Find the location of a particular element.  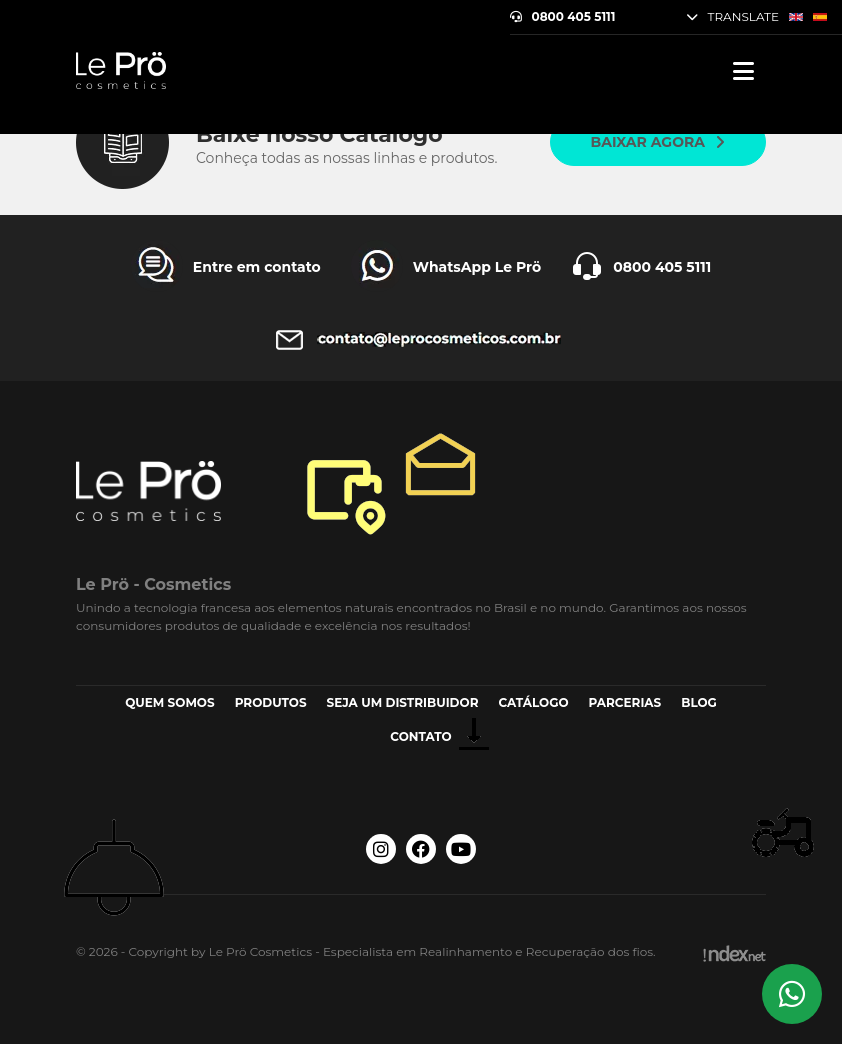

an opened or read email message is located at coordinates (440, 465).